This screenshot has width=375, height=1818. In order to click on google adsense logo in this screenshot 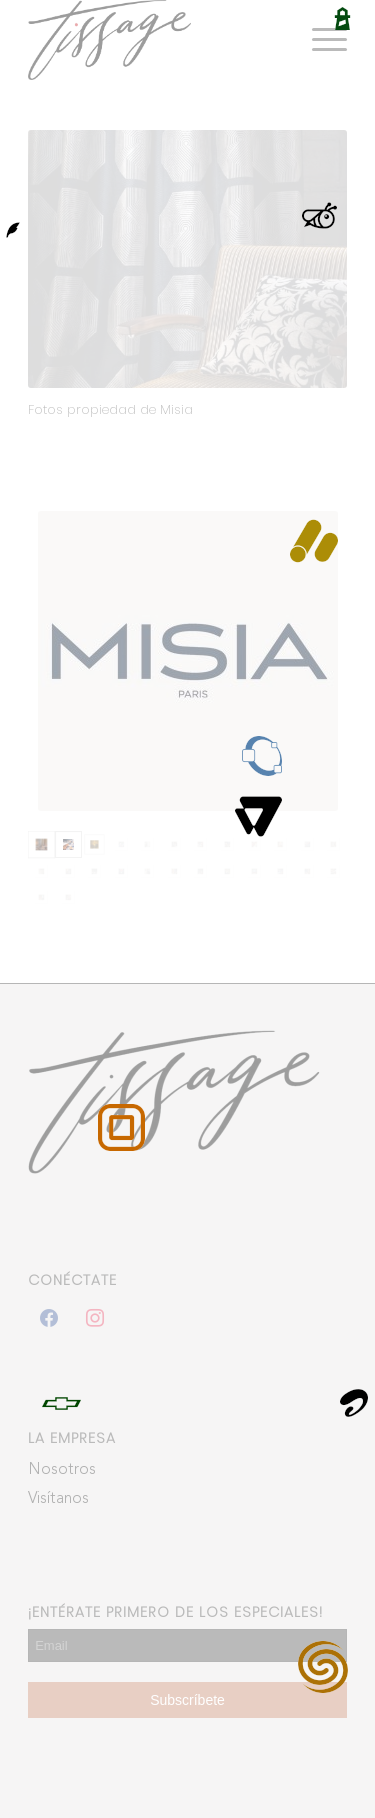, I will do `click(314, 541)`.